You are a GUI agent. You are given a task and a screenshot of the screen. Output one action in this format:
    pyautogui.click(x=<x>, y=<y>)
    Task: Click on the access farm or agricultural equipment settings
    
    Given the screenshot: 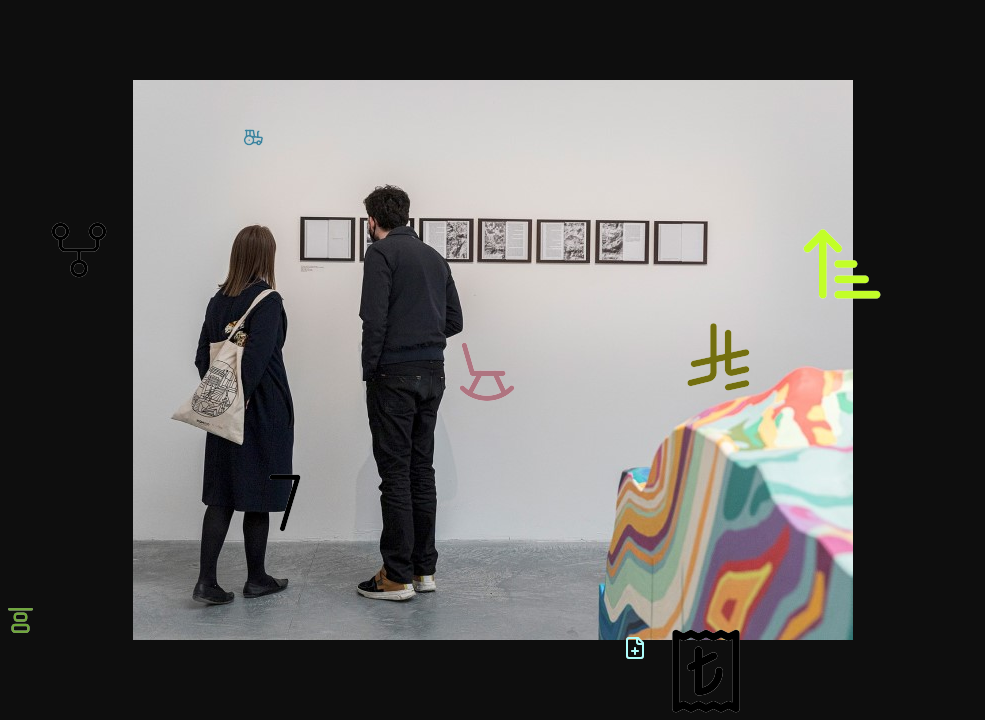 What is the action you would take?
    pyautogui.click(x=253, y=137)
    